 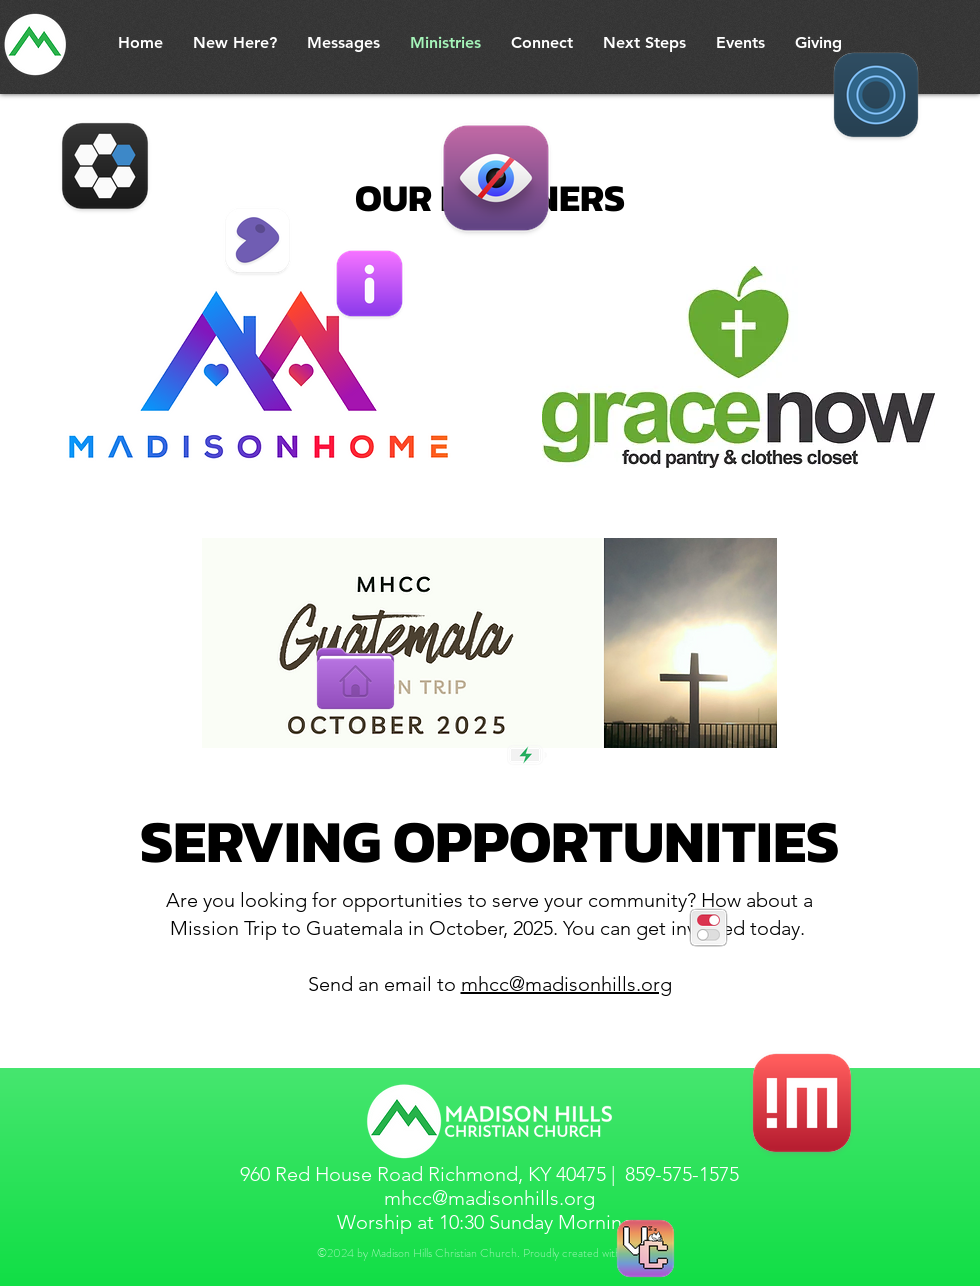 I want to click on open NoMachine remote desktop application, so click(x=802, y=1103).